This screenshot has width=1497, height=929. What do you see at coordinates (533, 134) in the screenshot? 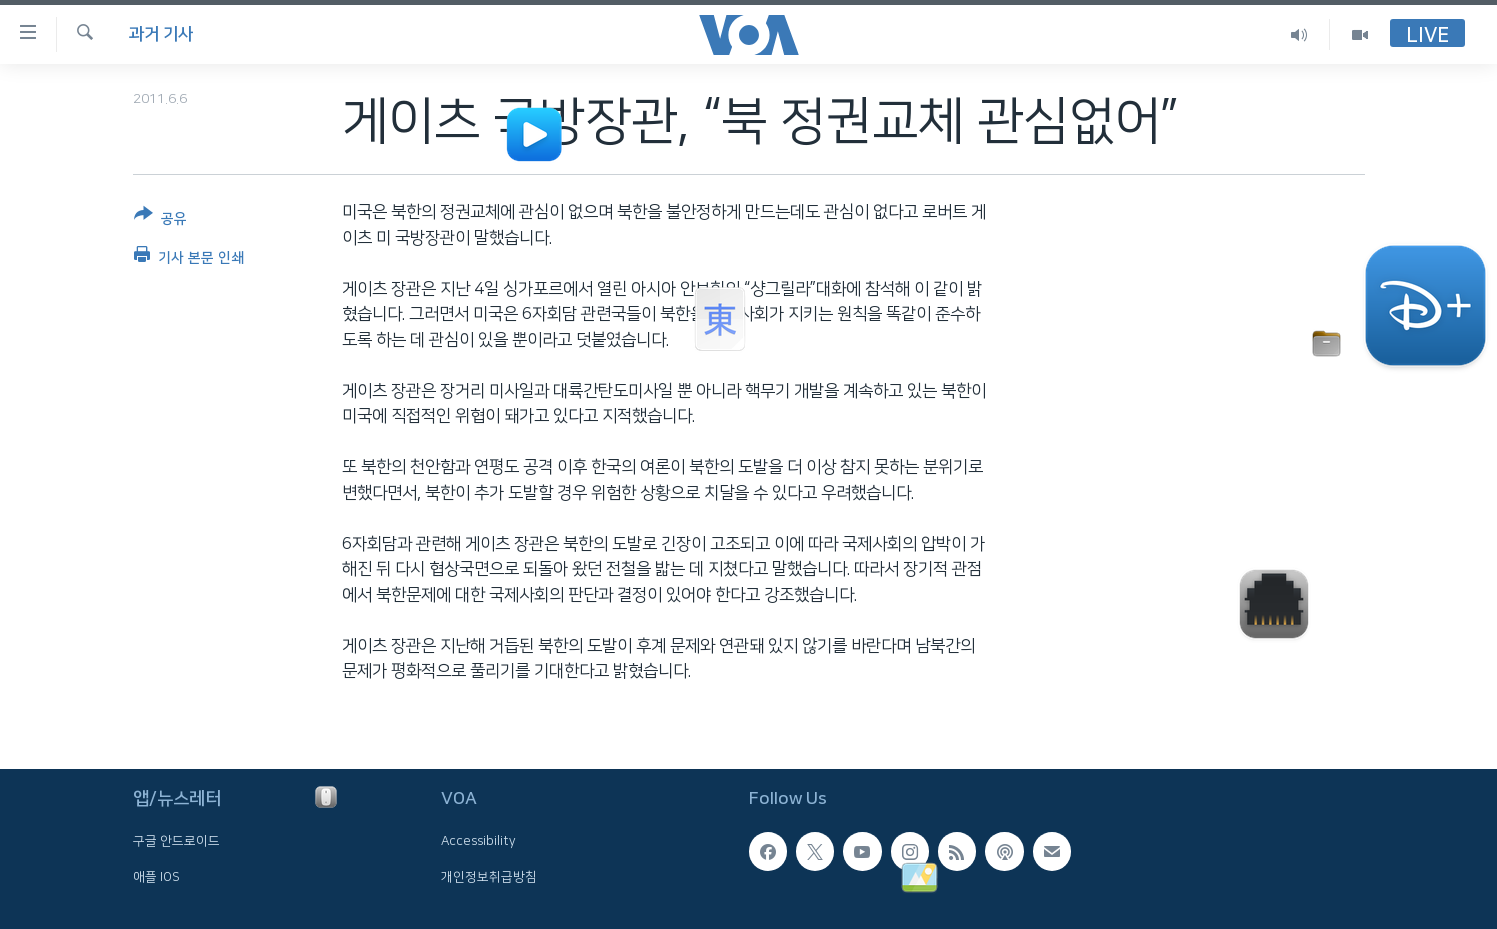
I see `open yesplaymusic app` at bounding box center [533, 134].